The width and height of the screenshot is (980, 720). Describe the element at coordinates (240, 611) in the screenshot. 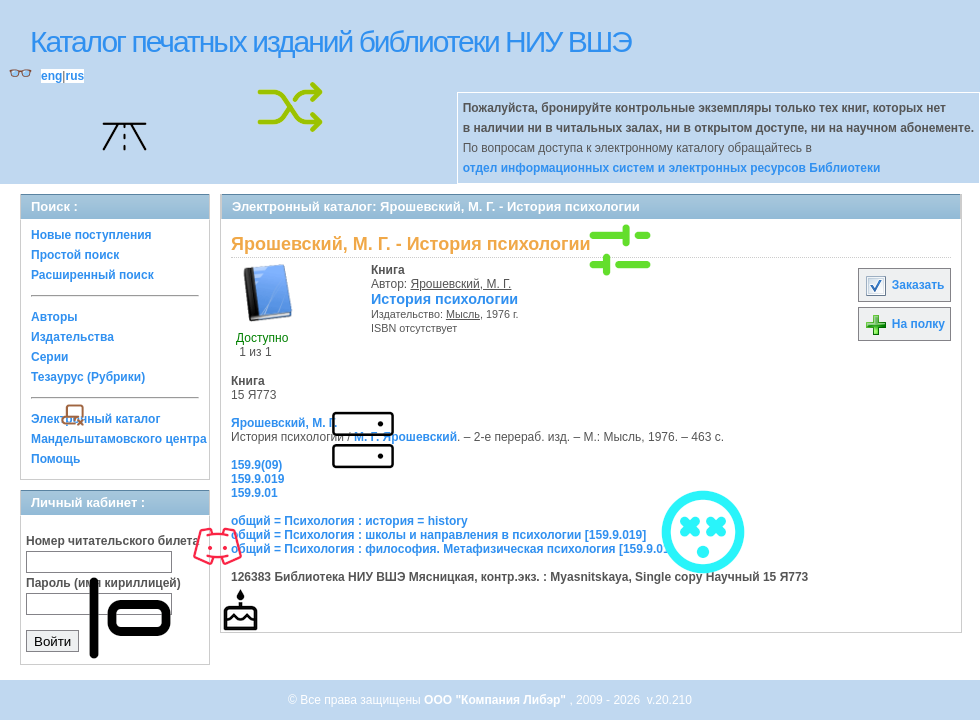

I see `view birthday or celebration events` at that location.